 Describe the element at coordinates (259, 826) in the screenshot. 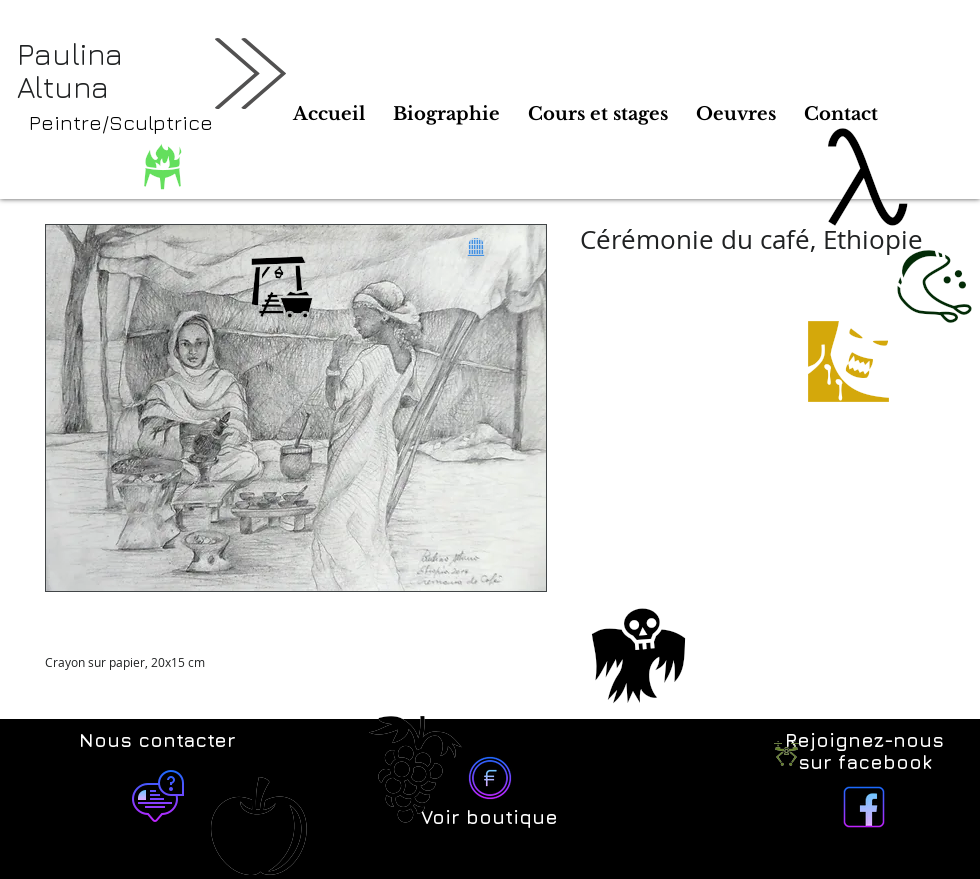

I see `collect a health or bonus item` at that location.